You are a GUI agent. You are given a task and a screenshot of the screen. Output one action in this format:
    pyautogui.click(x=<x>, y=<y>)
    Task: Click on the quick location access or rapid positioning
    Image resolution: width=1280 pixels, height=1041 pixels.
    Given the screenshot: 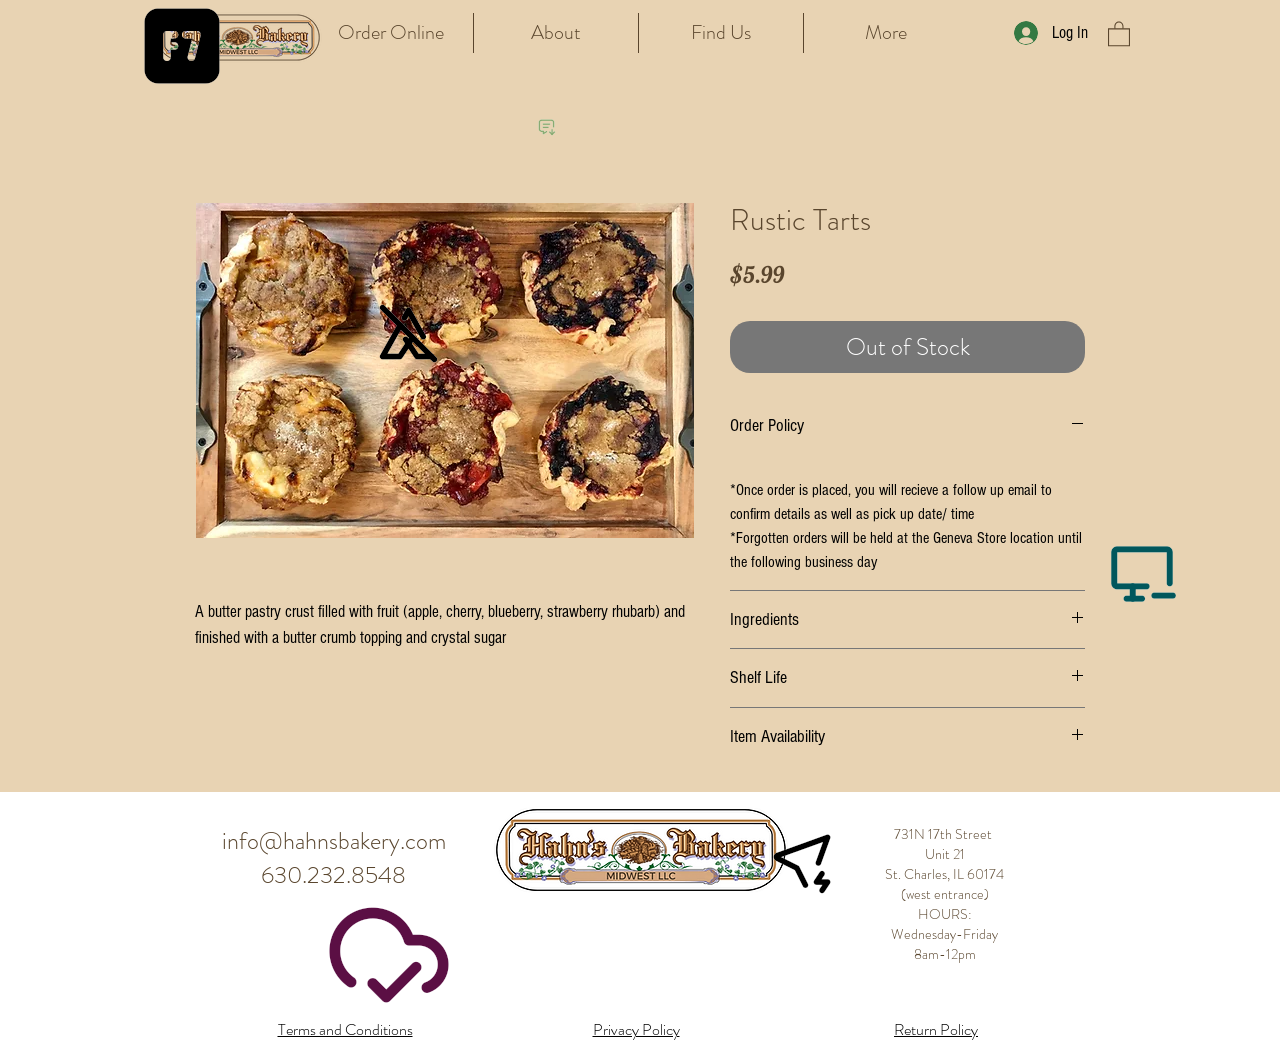 What is the action you would take?
    pyautogui.click(x=802, y=862)
    